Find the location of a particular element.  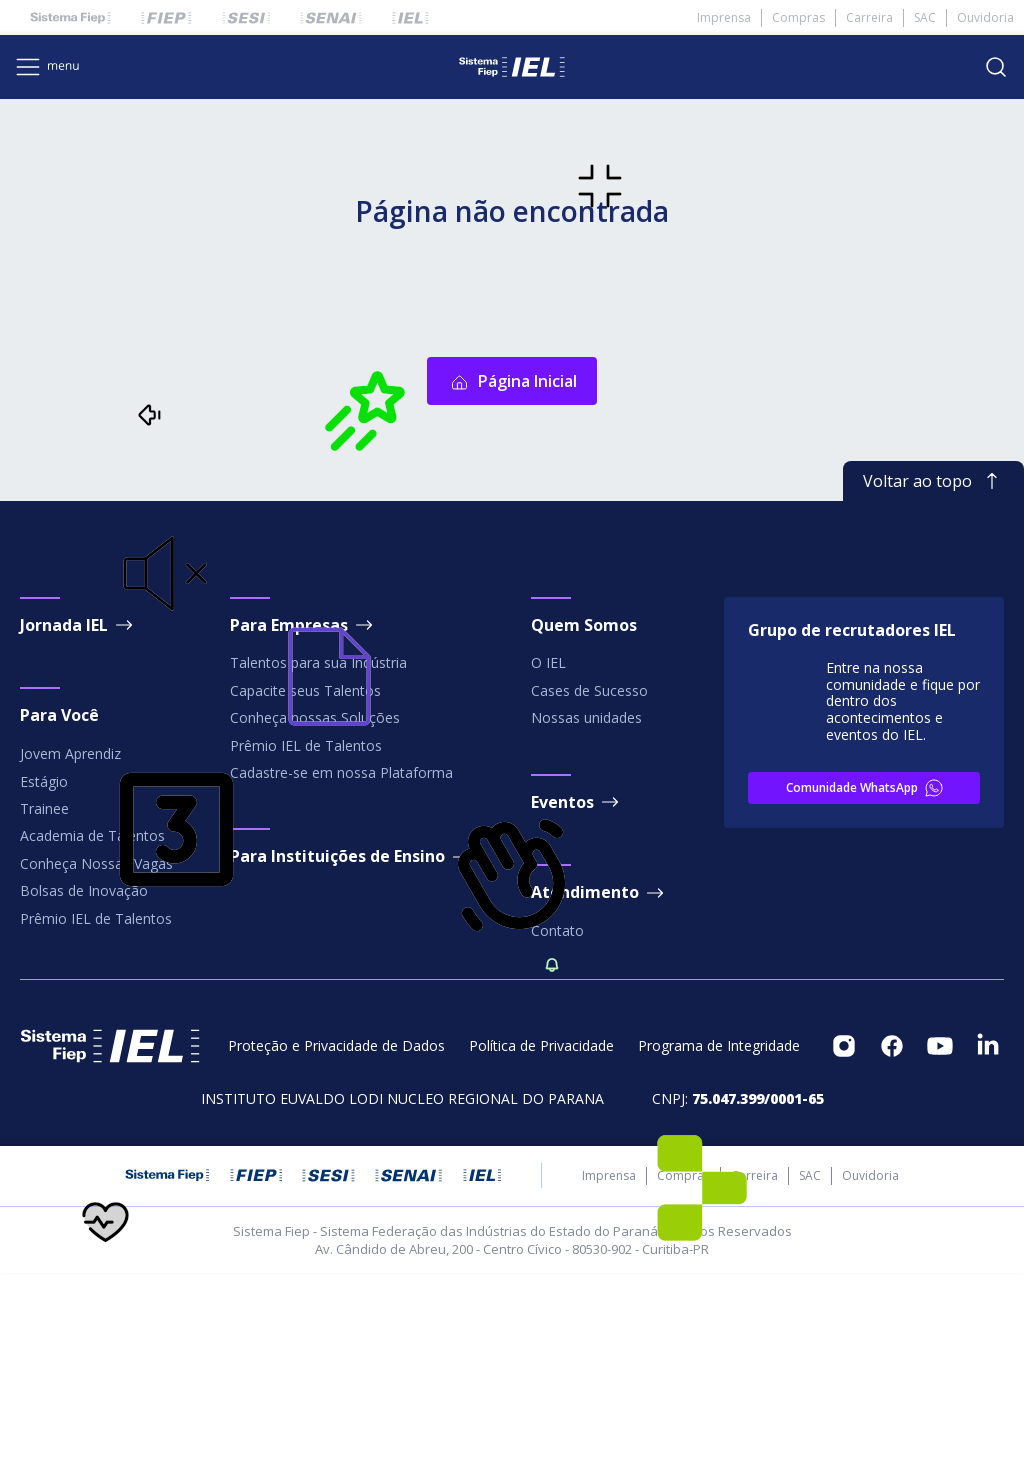

view health or fitness metrics is located at coordinates (105, 1220).